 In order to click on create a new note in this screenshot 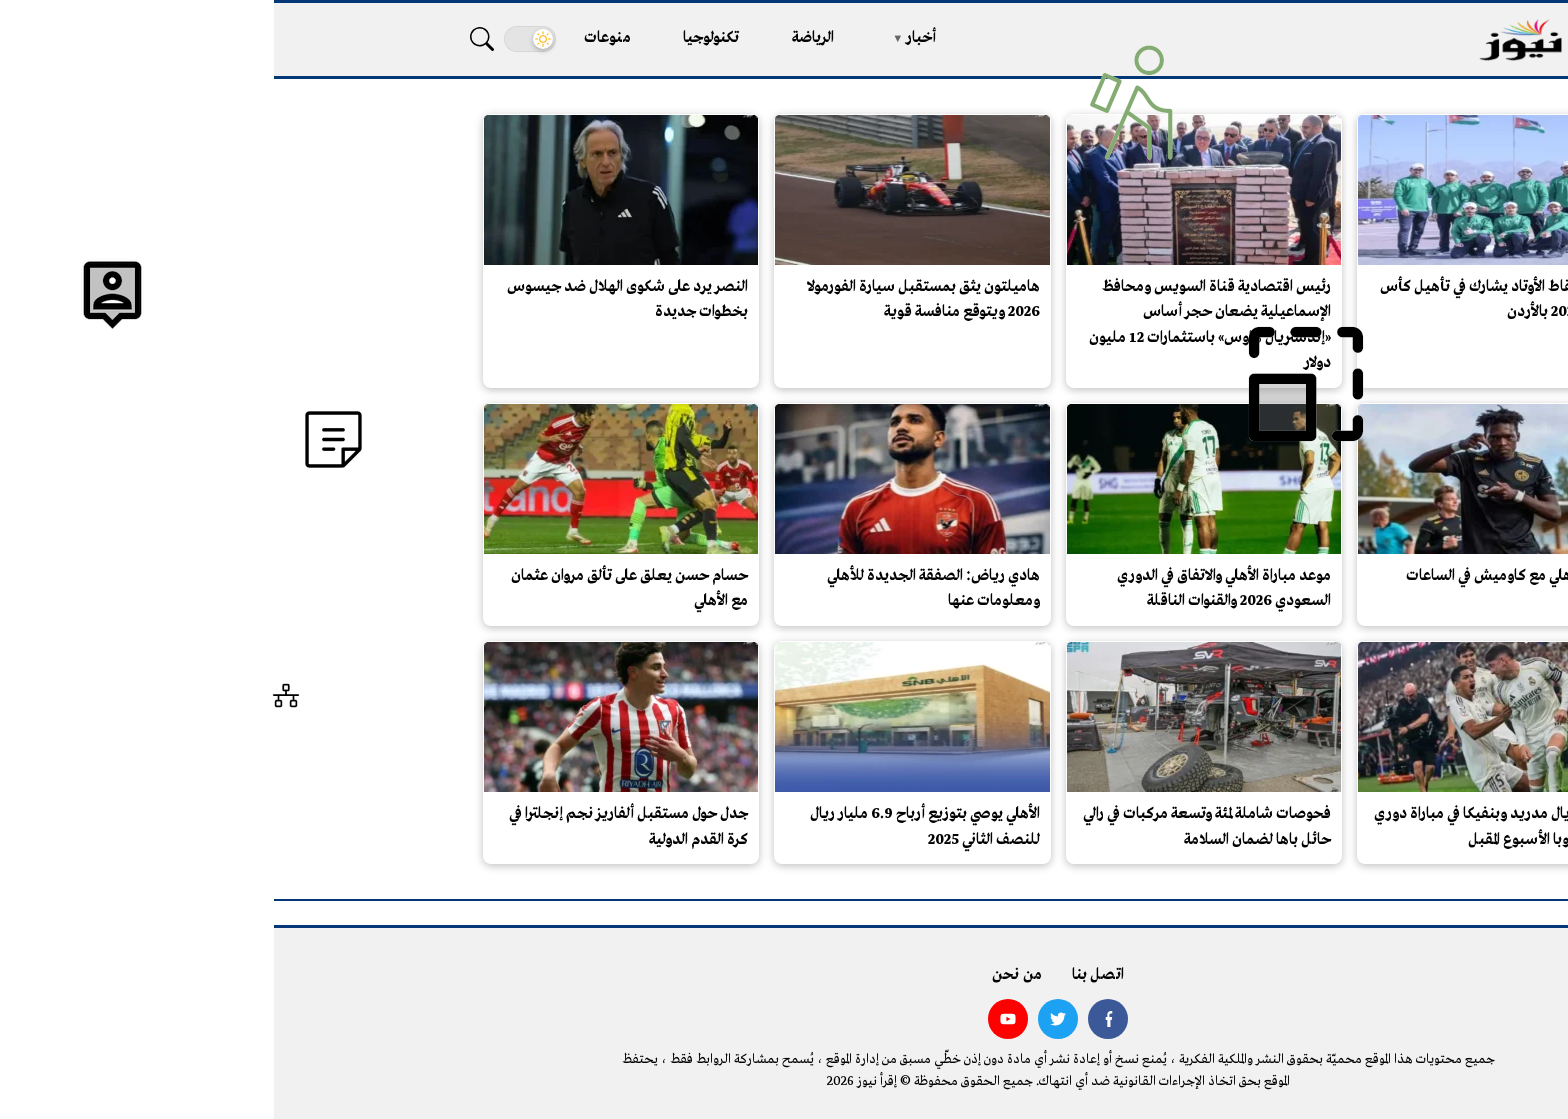, I will do `click(333, 439)`.